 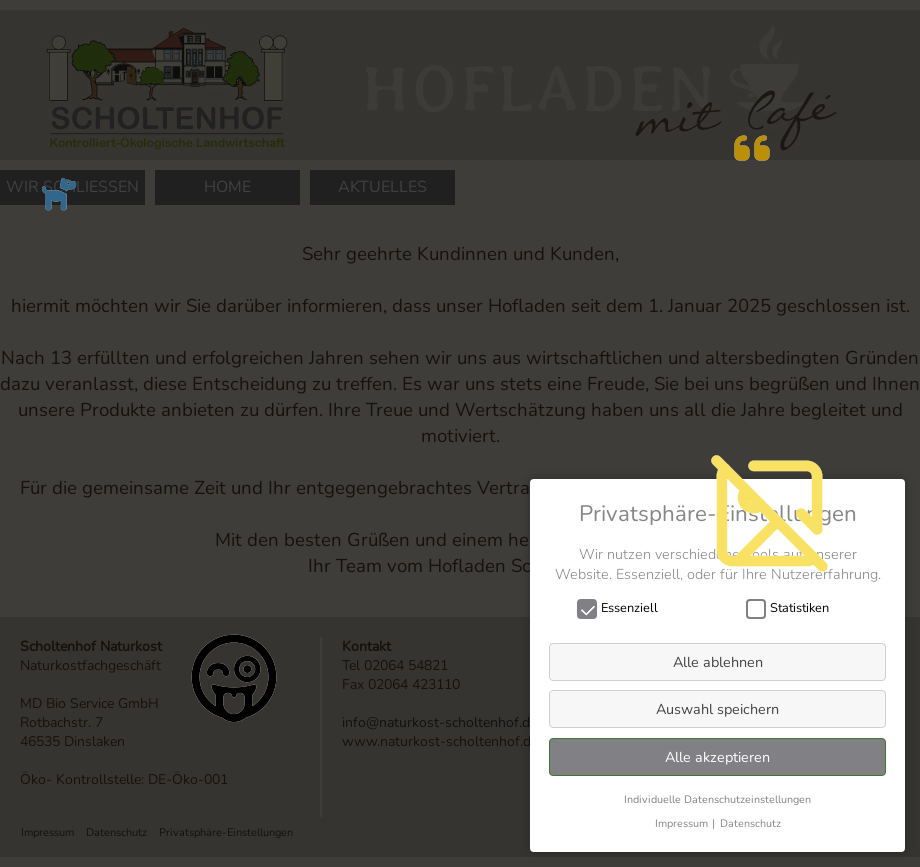 What do you see at coordinates (234, 677) in the screenshot?
I see `add a playful or silly reaction to a message` at bounding box center [234, 677].